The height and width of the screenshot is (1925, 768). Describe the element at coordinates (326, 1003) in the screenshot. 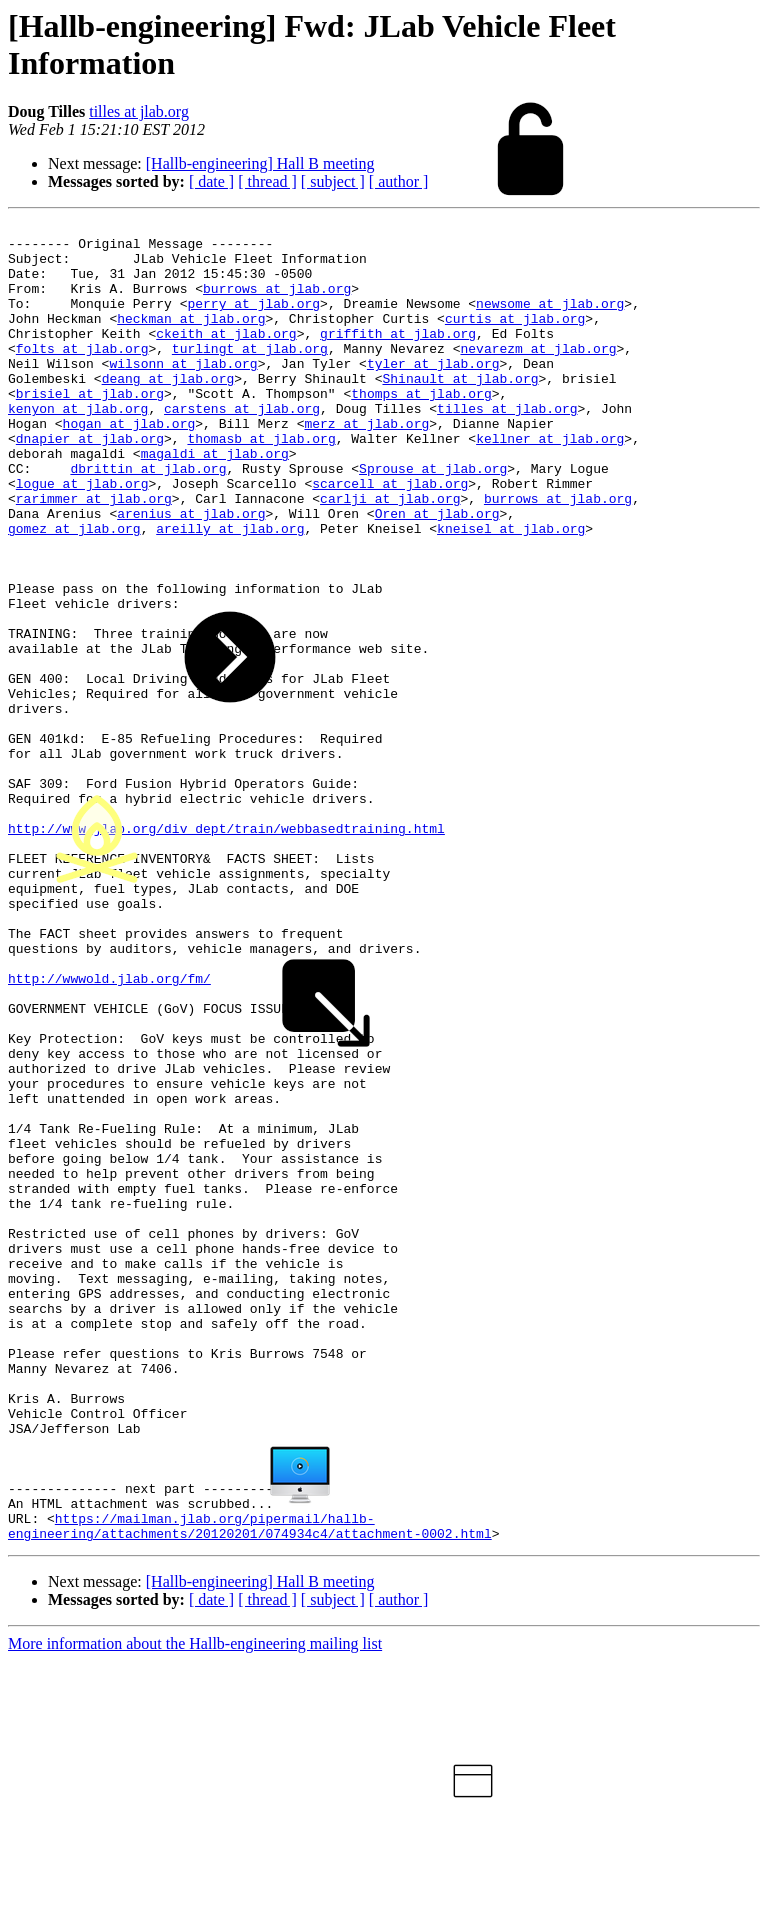

I see `resize or scale down an element` at that location.